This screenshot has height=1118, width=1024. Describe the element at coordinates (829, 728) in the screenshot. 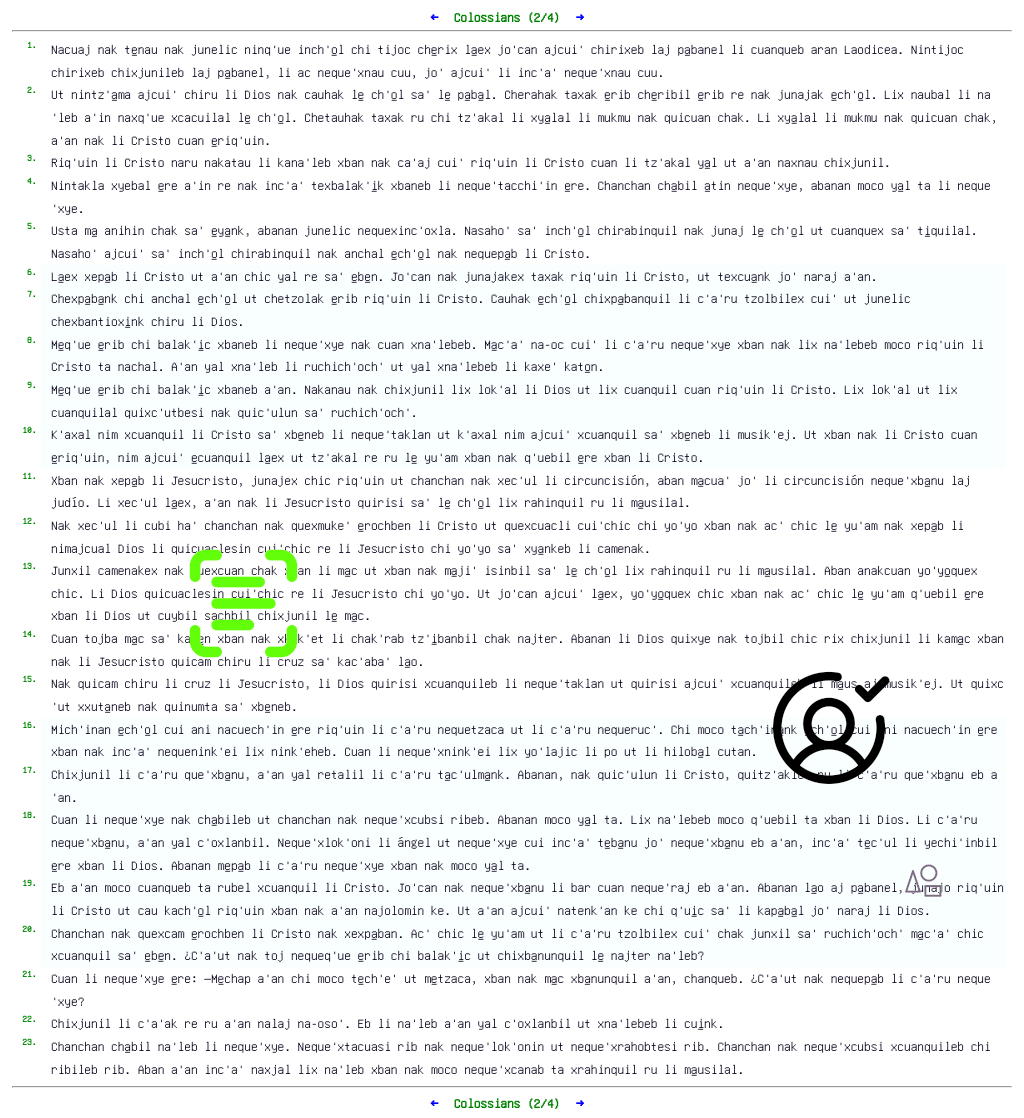

I see `verified user profile` at that location.